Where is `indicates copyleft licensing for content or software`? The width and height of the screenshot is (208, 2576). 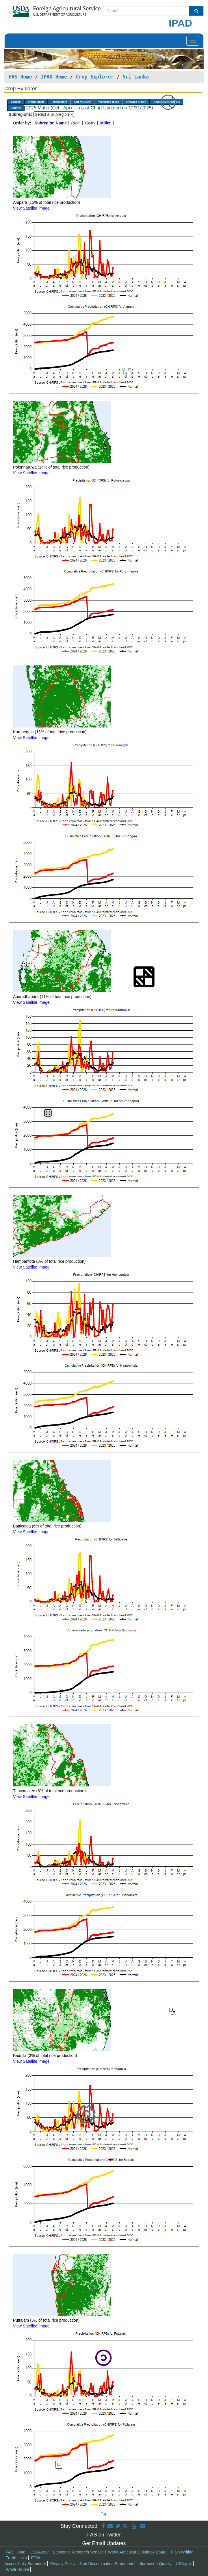 indicates copyleft licensing for content or software is located at coordinates (103, 2358).